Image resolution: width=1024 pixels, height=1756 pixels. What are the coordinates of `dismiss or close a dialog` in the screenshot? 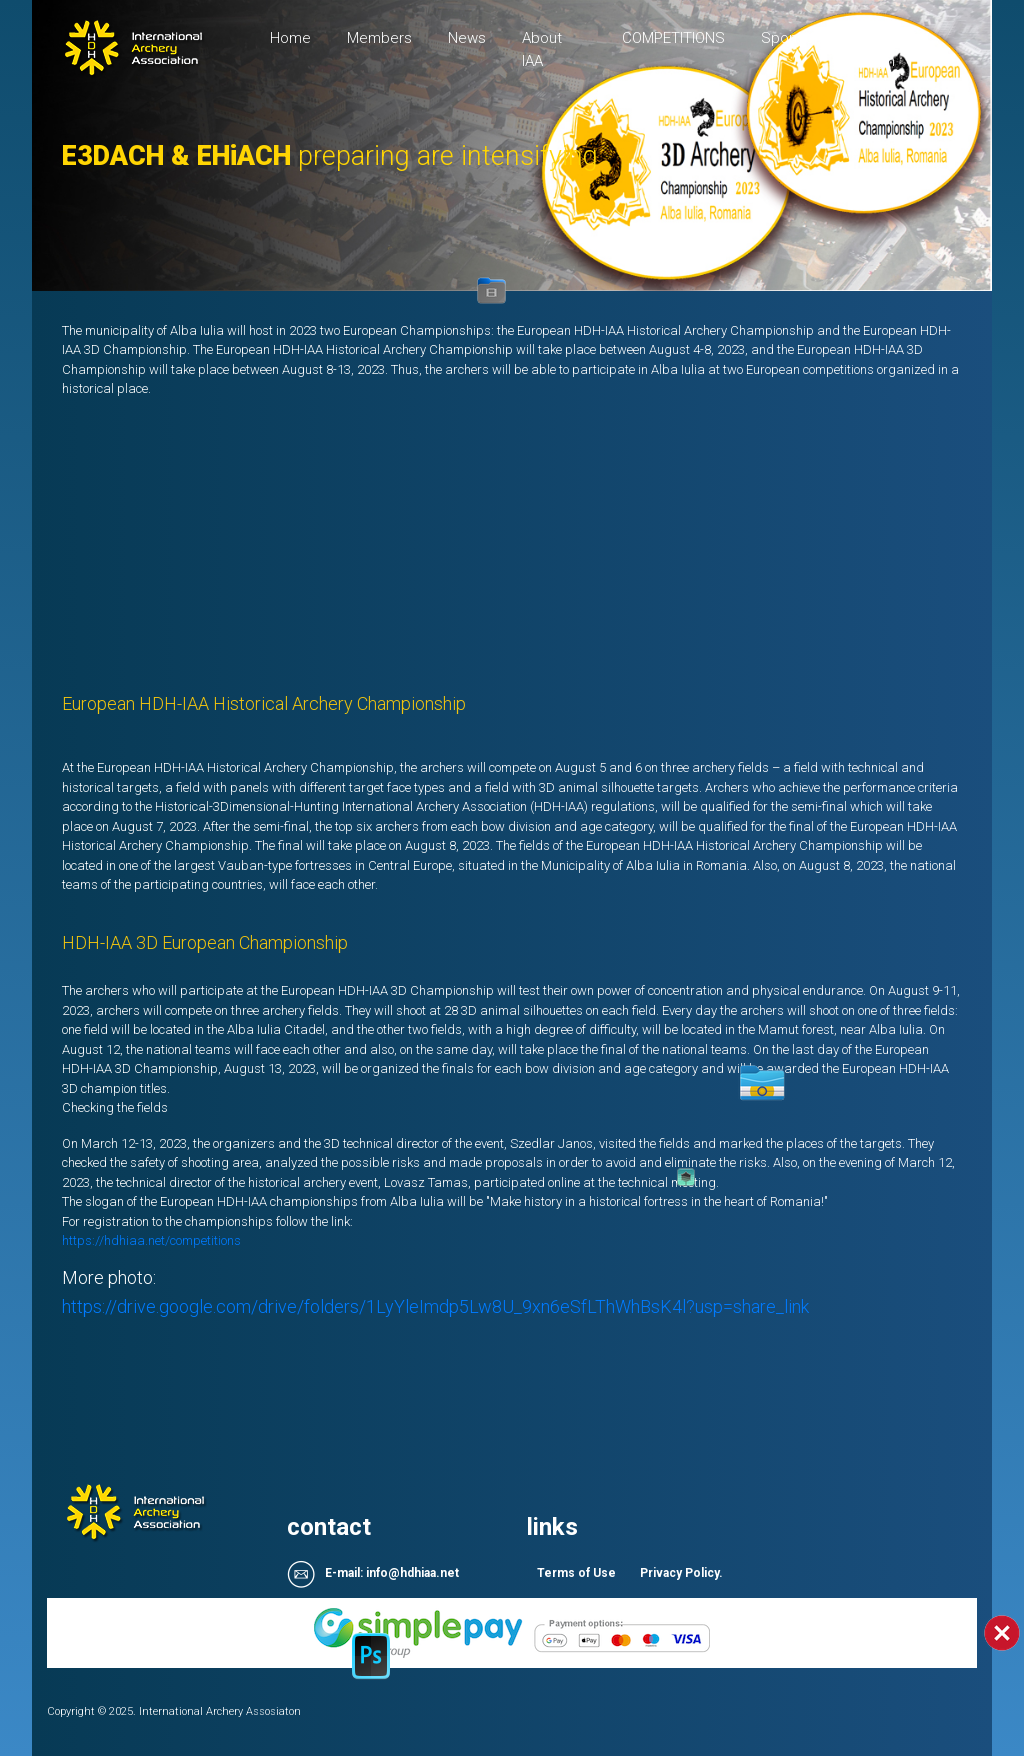 It's located at (1002, 1633).